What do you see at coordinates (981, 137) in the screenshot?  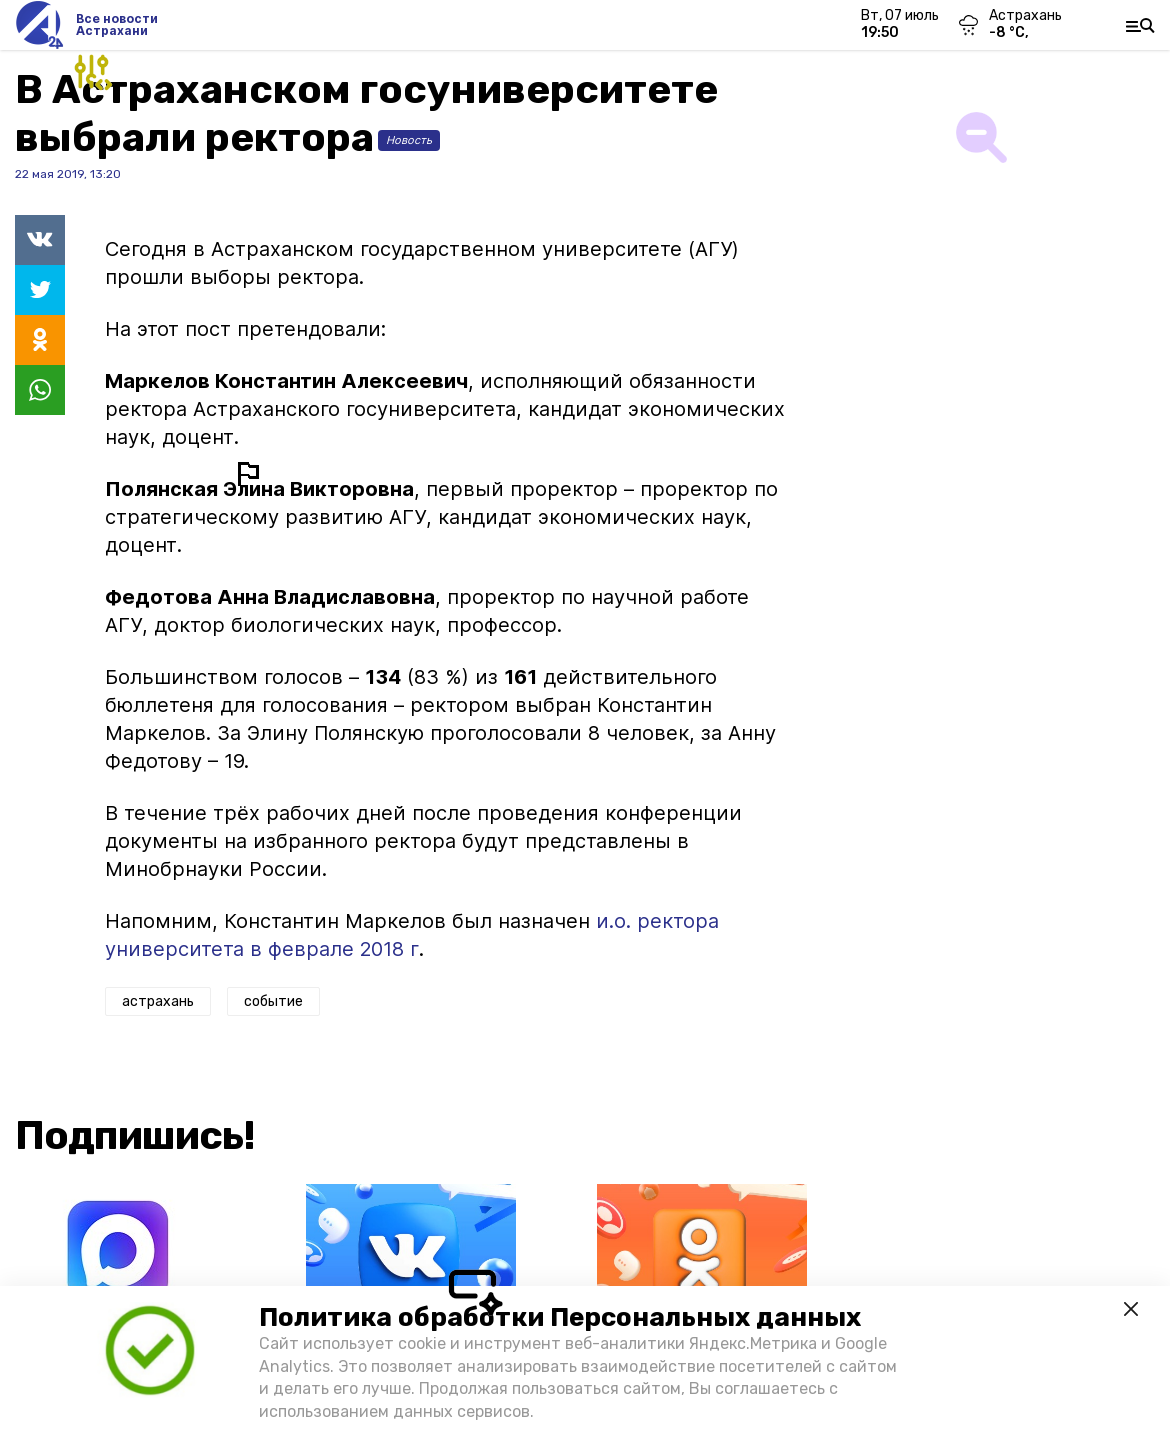 I see `zoom out to see more content` at bounding box center [981, 137].